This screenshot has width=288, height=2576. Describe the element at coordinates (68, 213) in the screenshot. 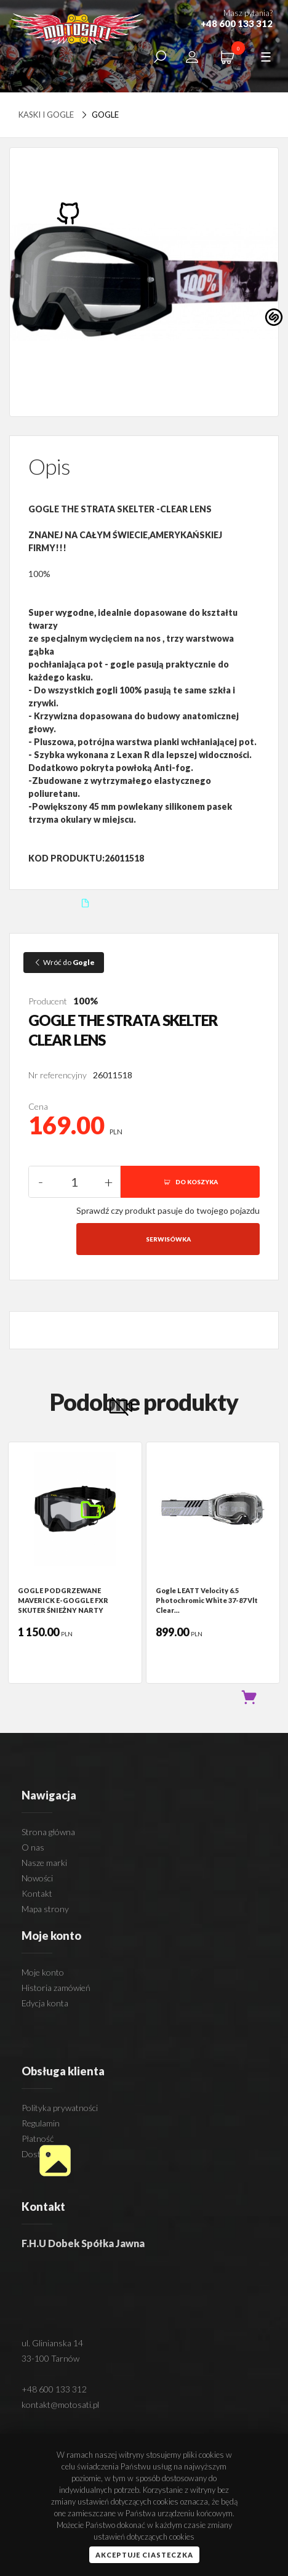

I see `view project on github` at that location.